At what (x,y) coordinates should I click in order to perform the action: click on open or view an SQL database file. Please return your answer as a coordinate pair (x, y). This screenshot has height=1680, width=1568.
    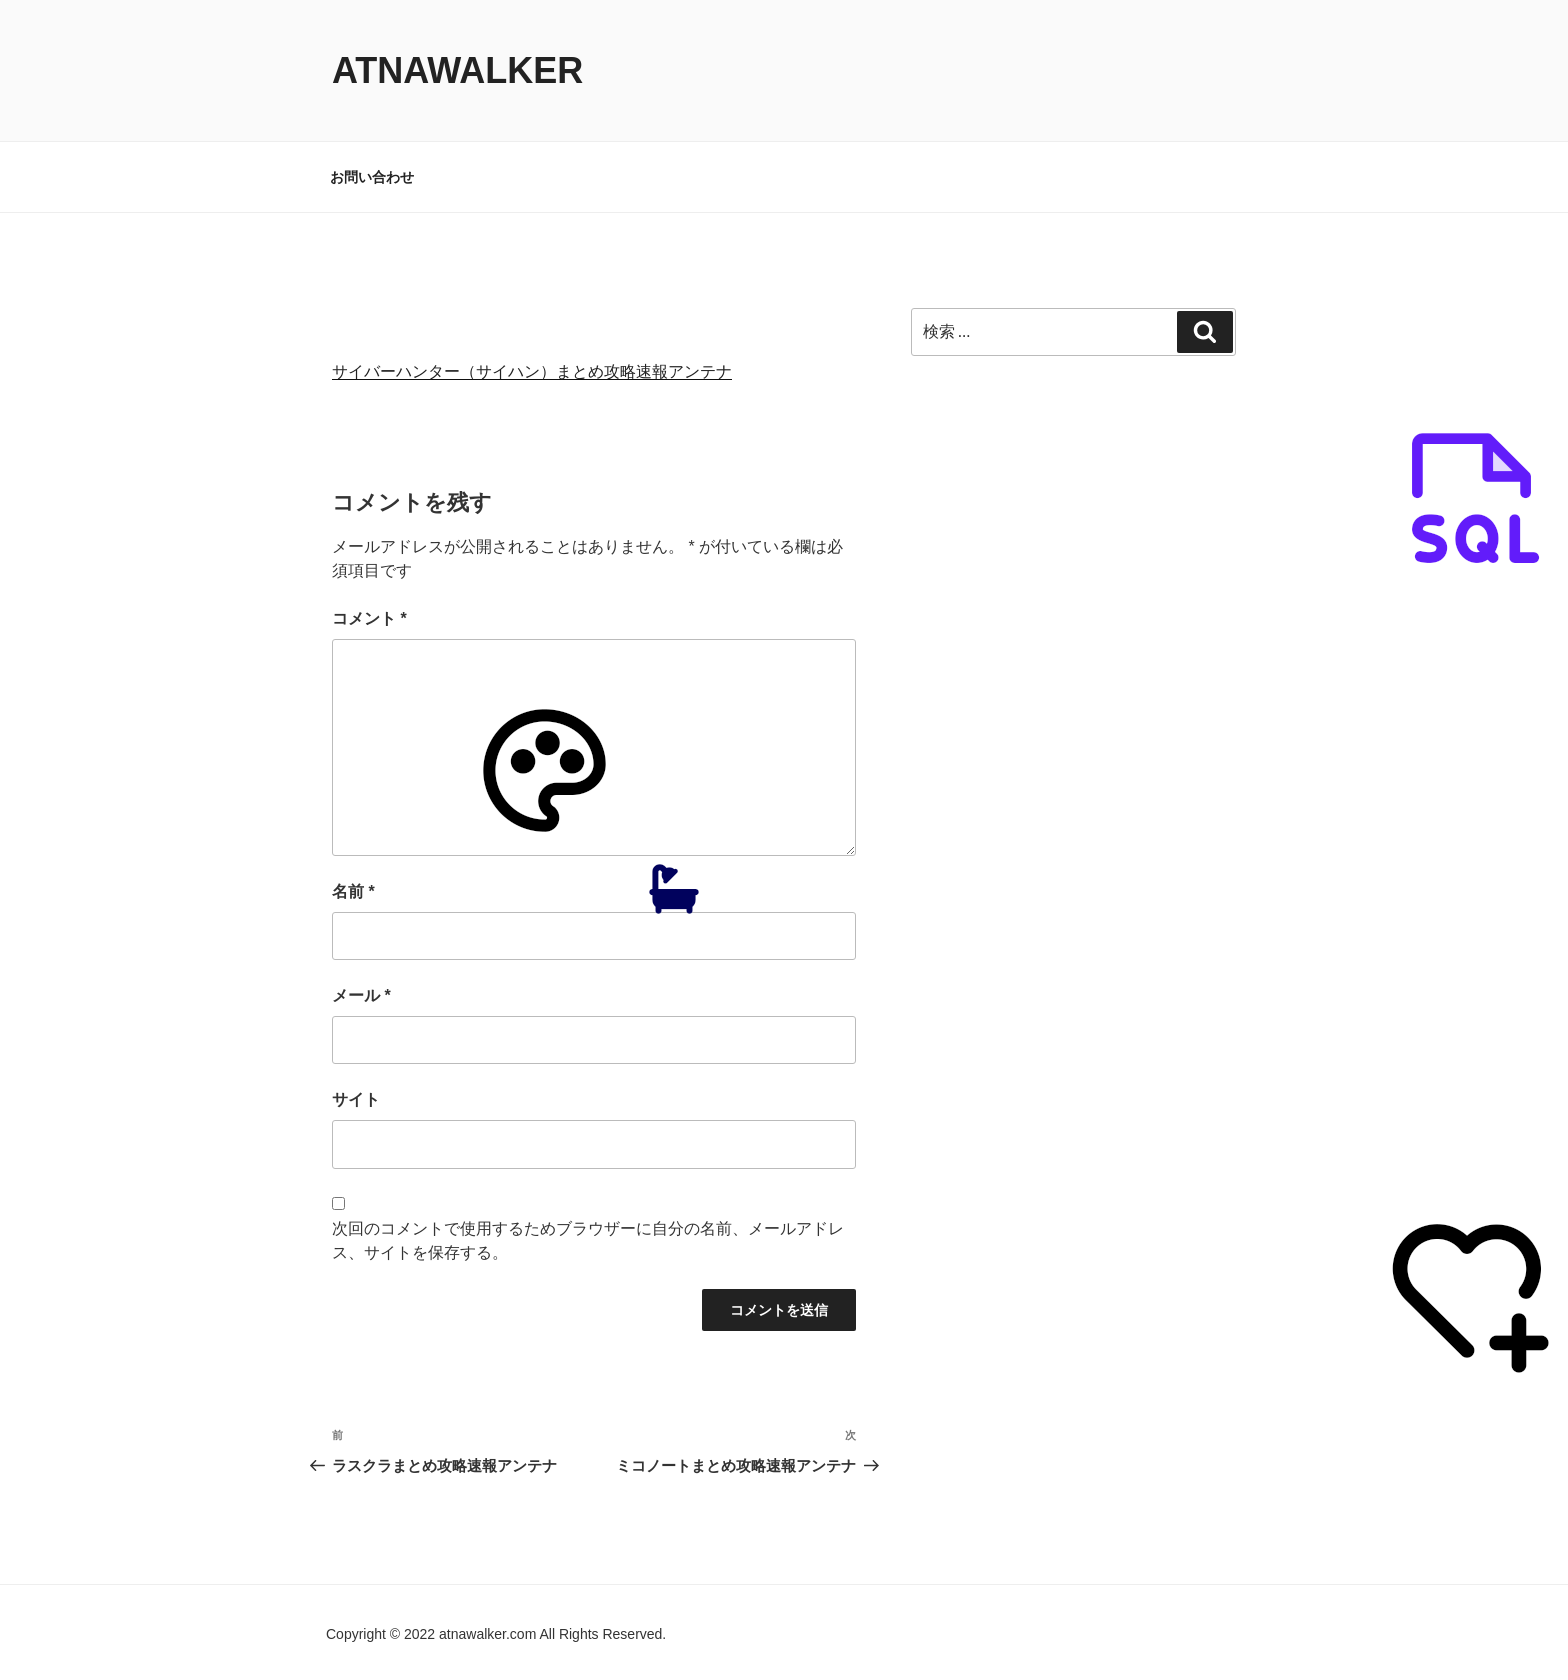
    Looking at the image, I should click on (1471, 503).